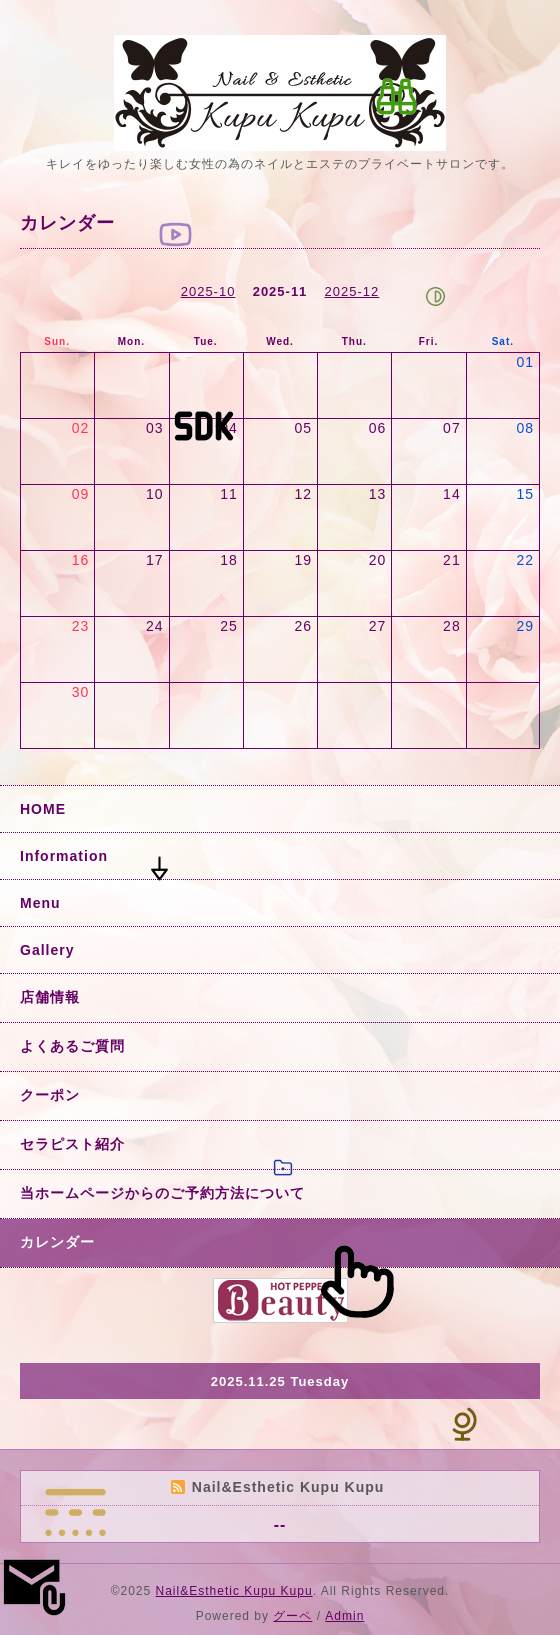 The image size is (560, 1635). What do you see at coordinates (204, 426) in the screenshot?
I see `access software development kit resources` at bounding box center [204, 426].